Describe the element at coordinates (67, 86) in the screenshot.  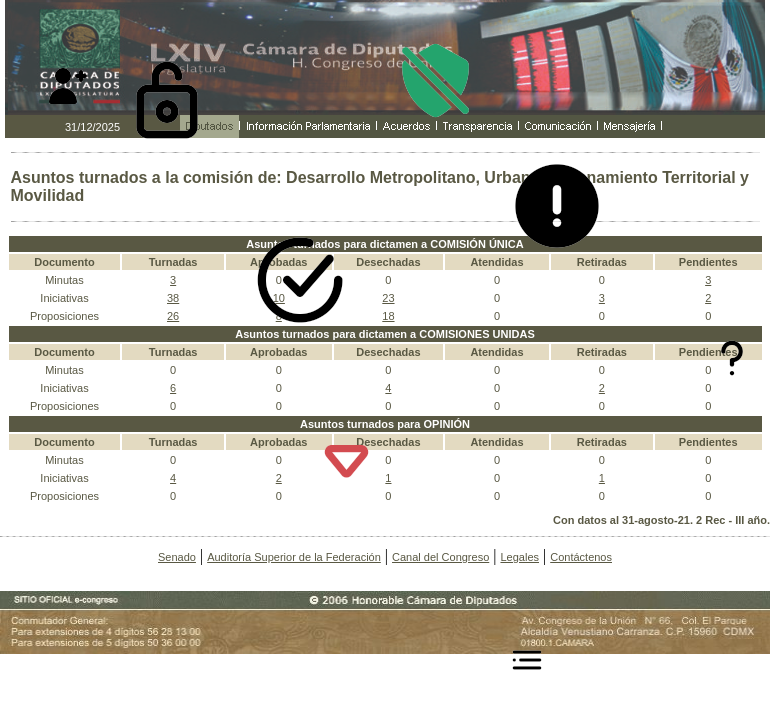
I see `add a new contact` at that location.